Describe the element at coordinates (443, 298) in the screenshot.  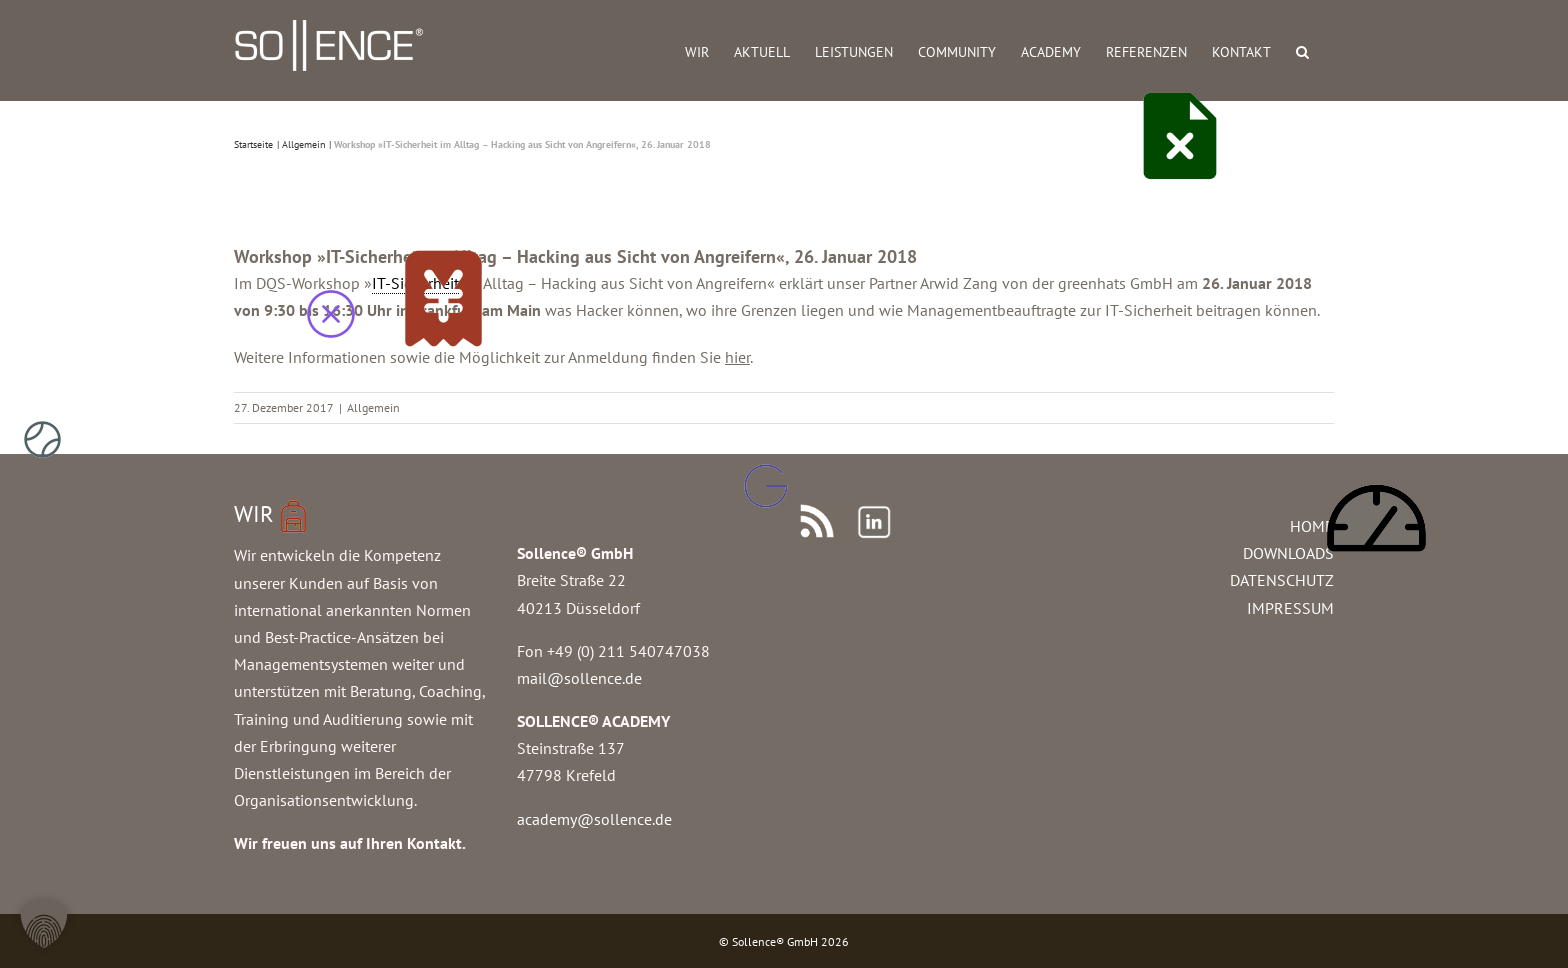
I see `view yen currency receipt` at that location.